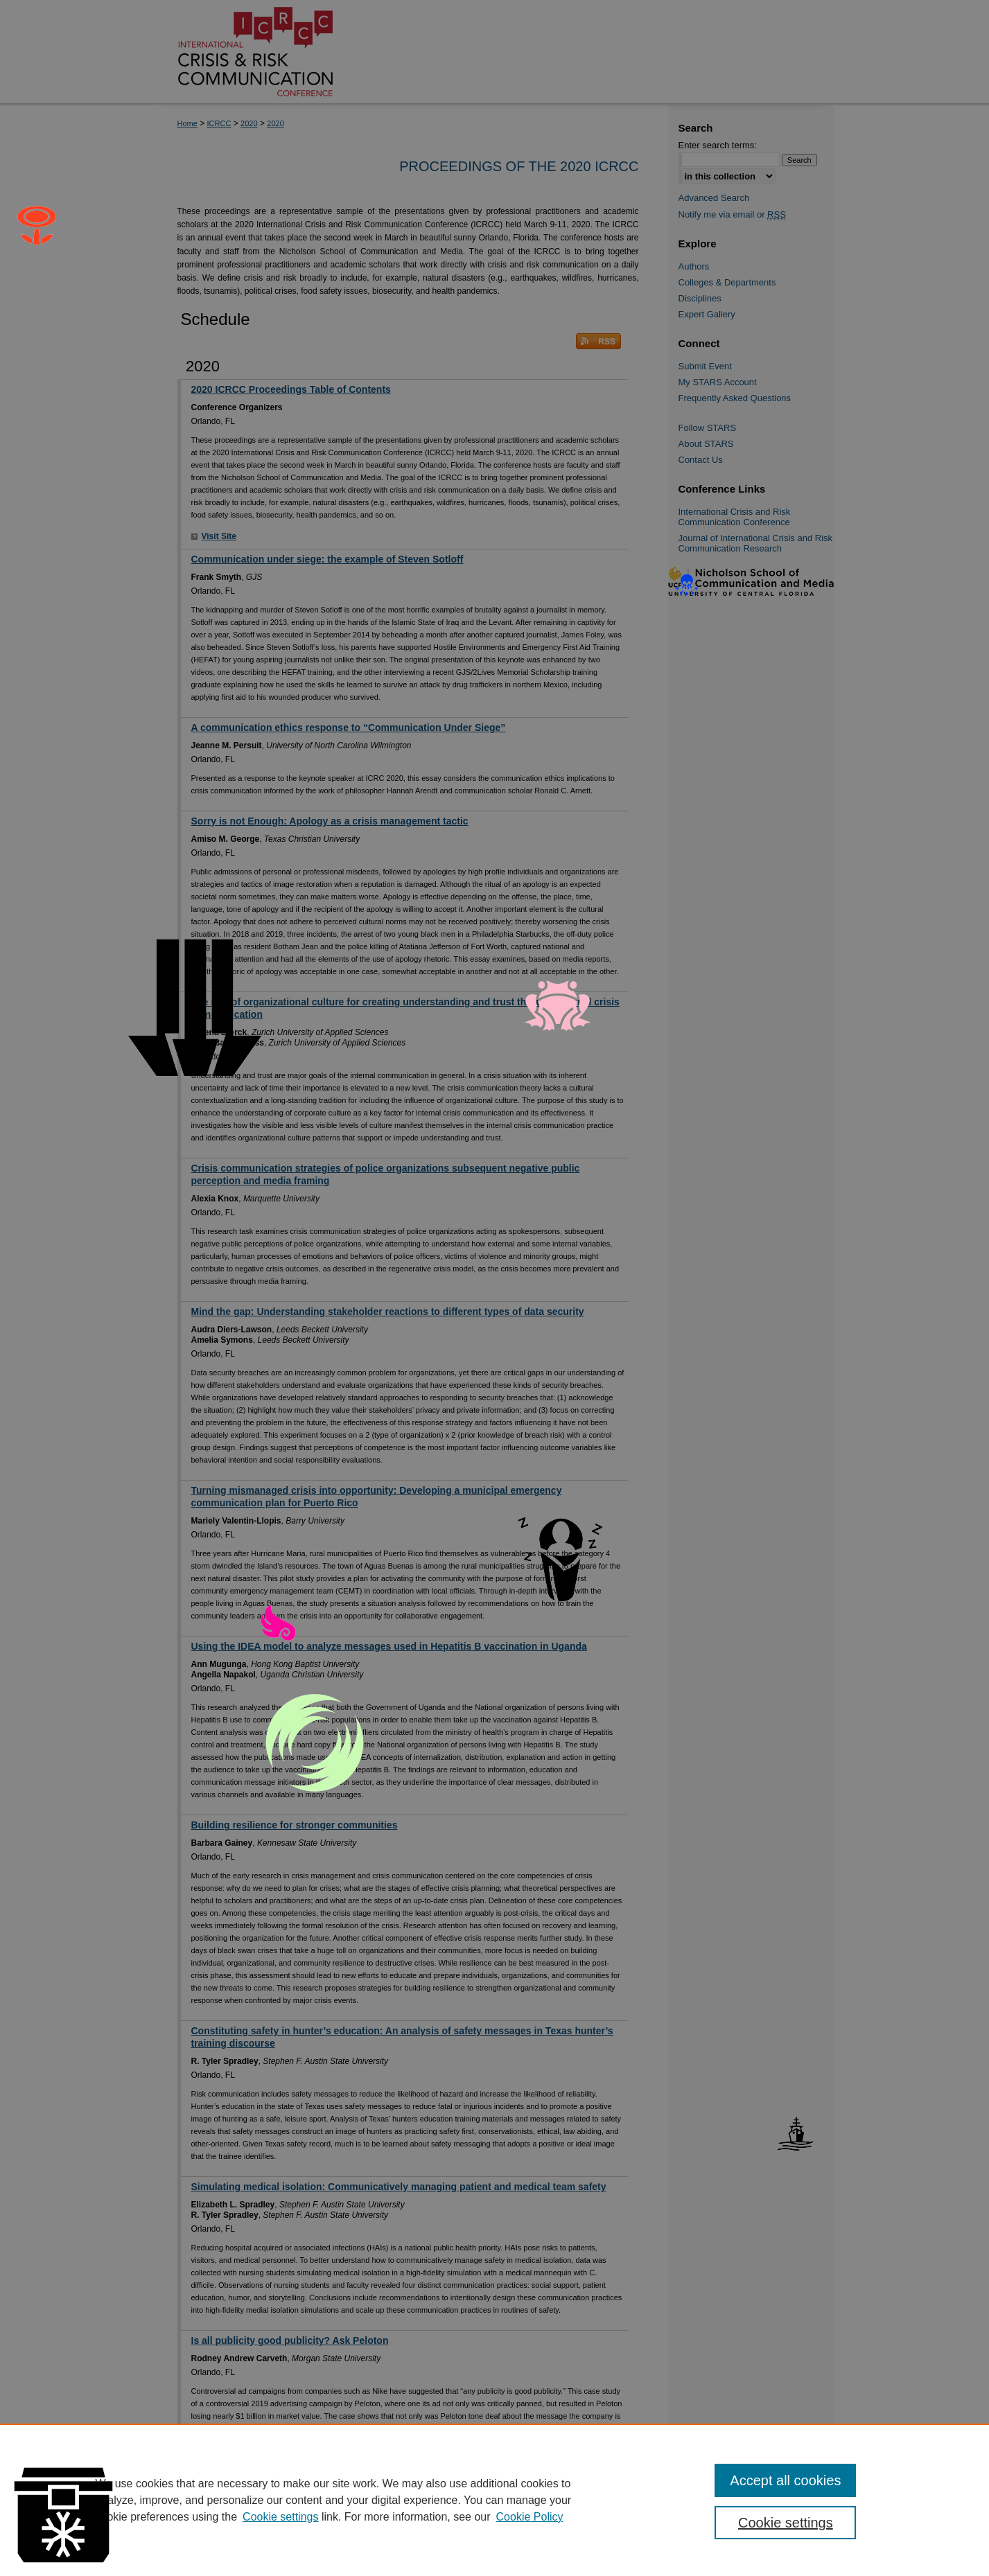 The image size is (989, 2576). What do you see at coordinates (796, 2135) in the screenshot?
I see `play battleship game` at bounding box center [796, 2135].